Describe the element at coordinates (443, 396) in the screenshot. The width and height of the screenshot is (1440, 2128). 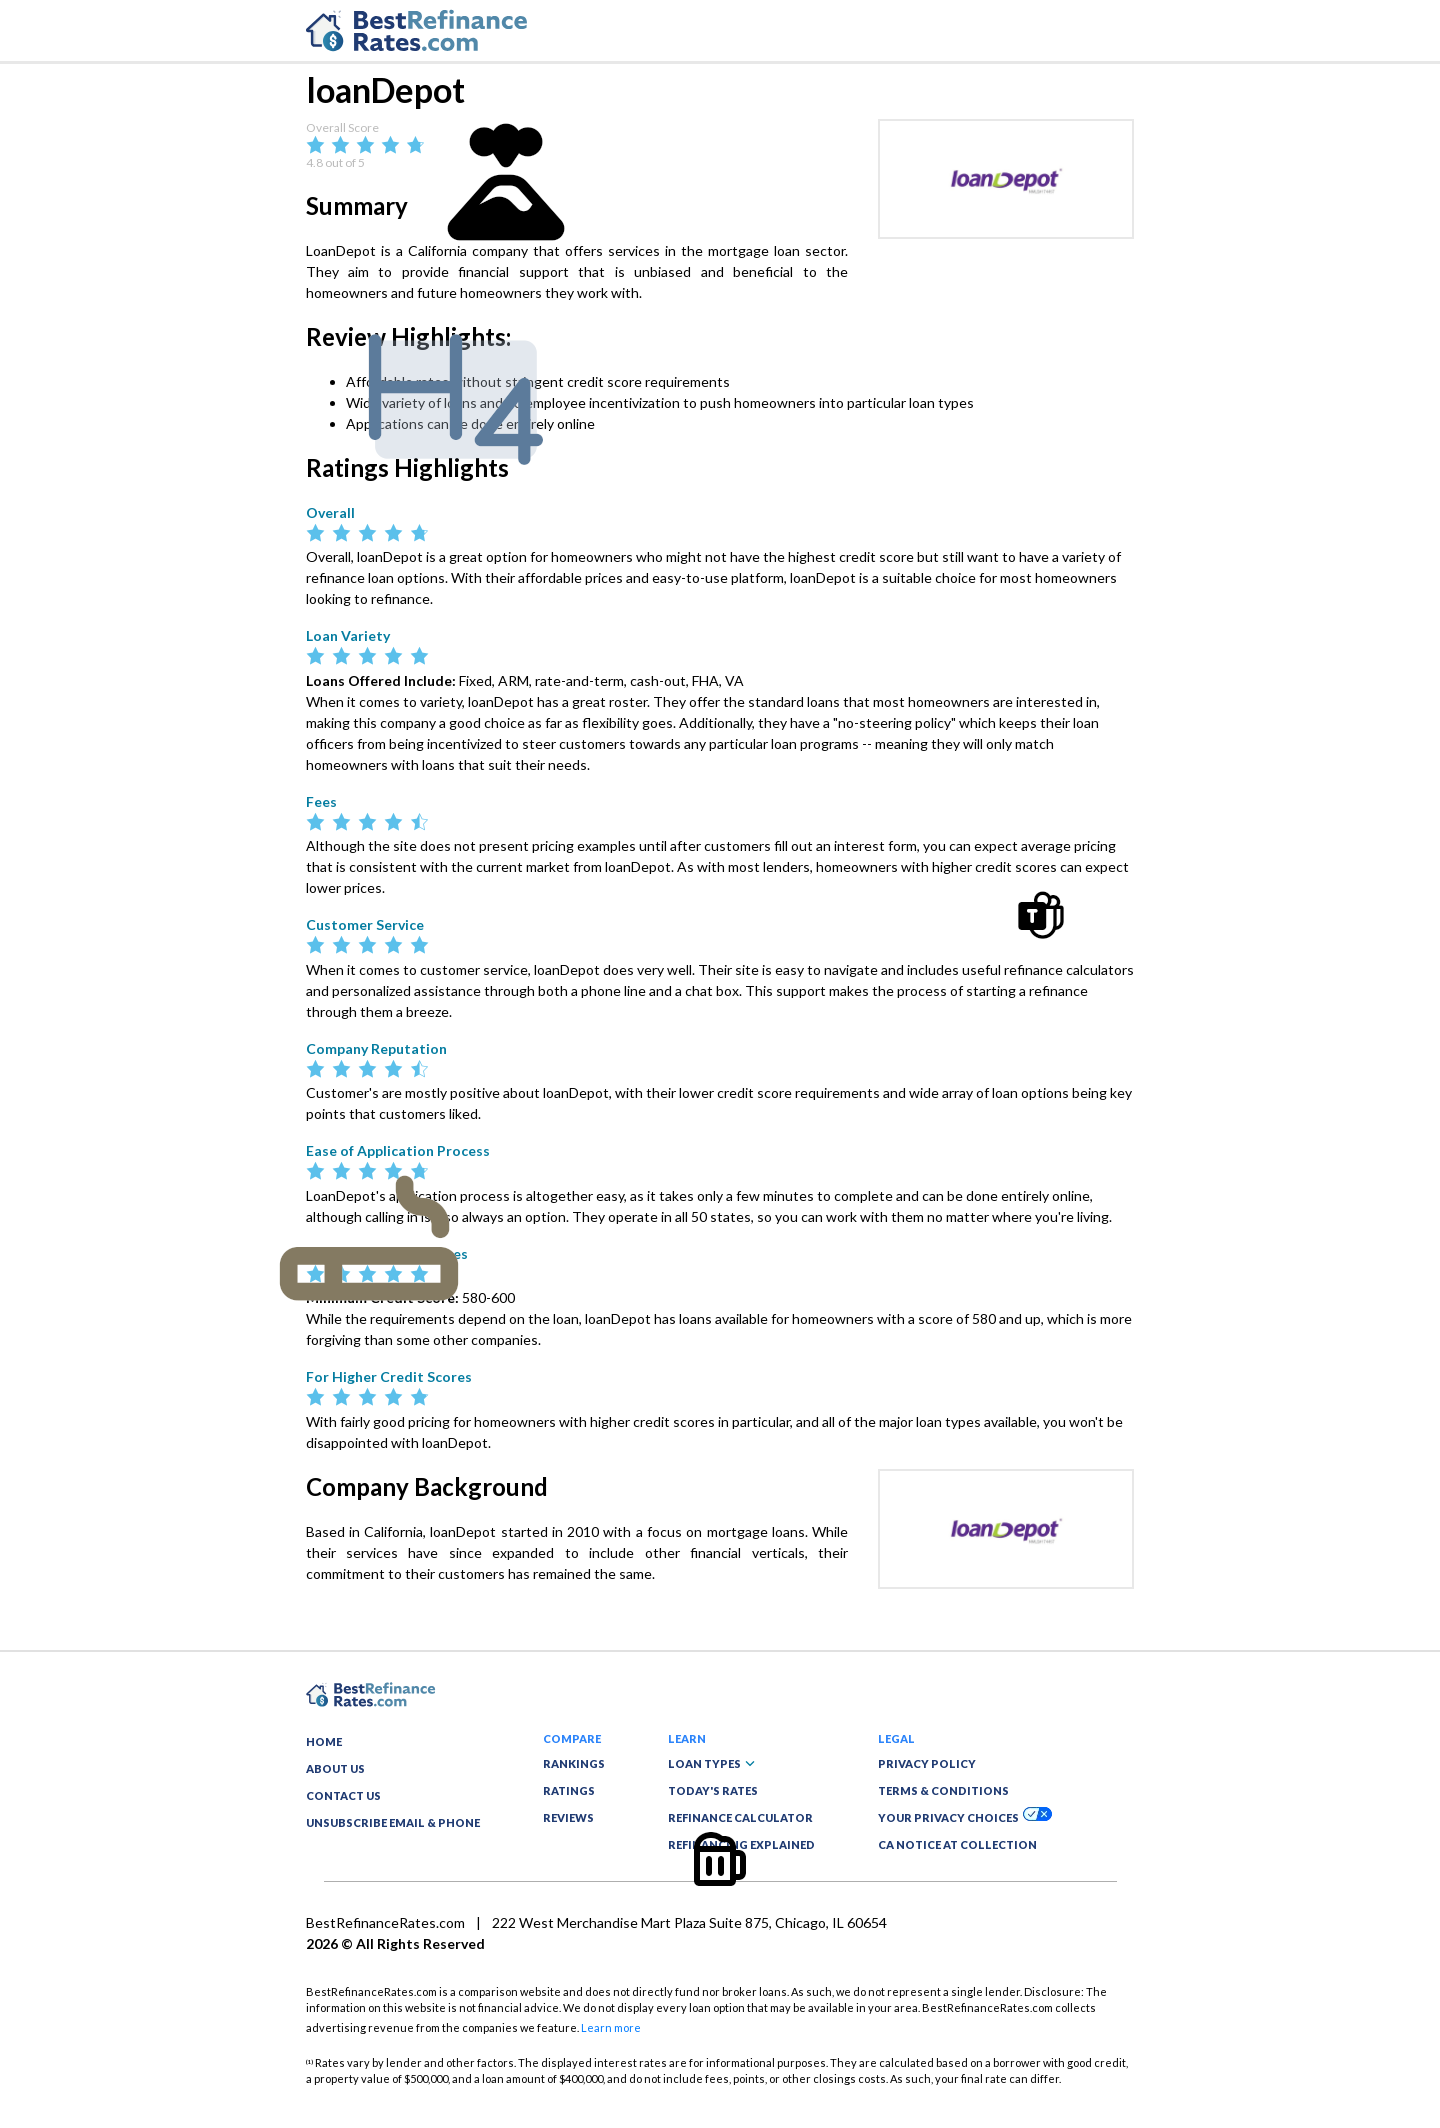
I see `format text as heading level 4` at that location.